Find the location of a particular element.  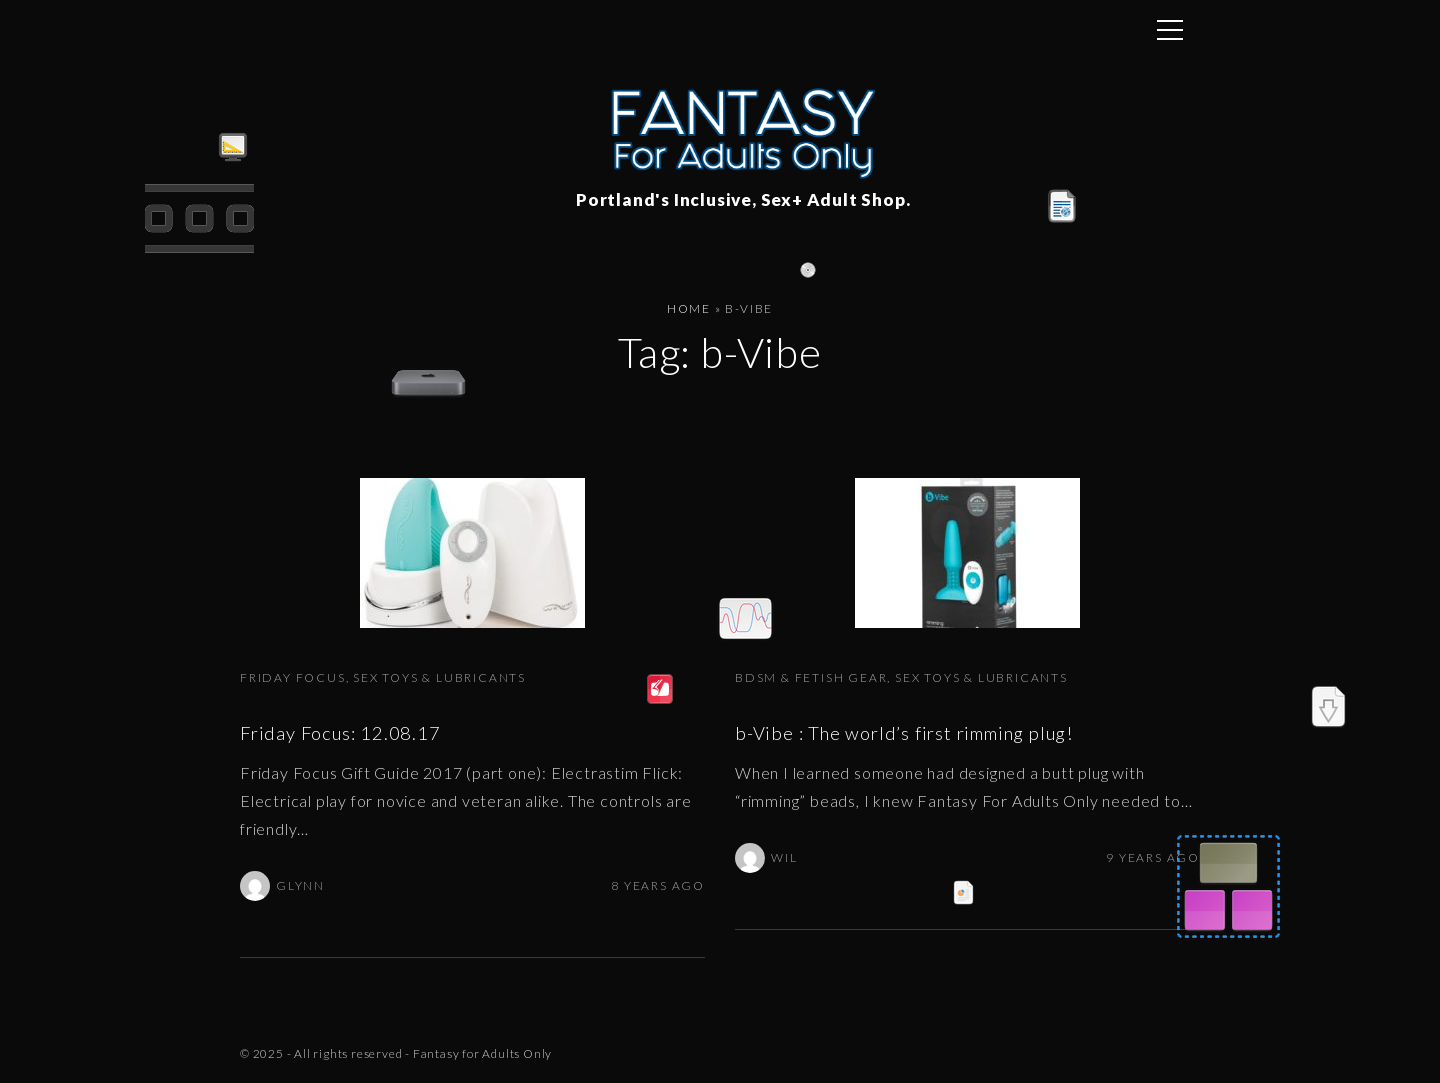

open a presentation file is located at coordinates (963, 892).